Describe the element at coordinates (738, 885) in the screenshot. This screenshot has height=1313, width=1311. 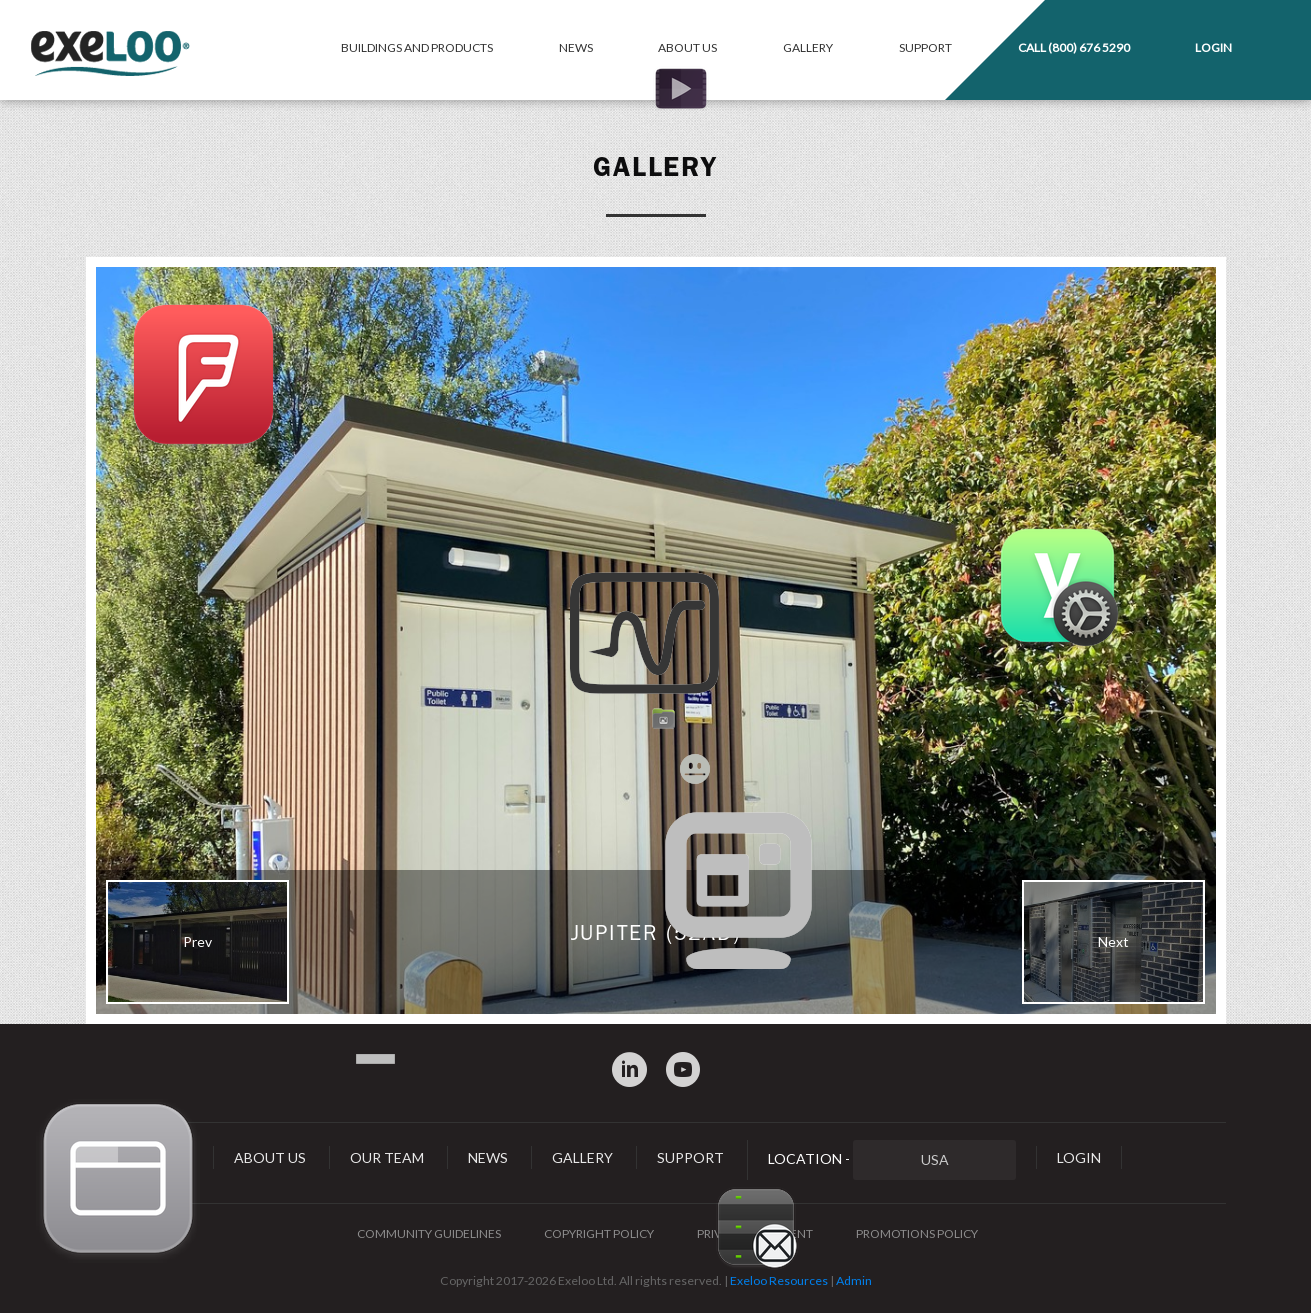
I see `configure remote desktop settings` at that location.